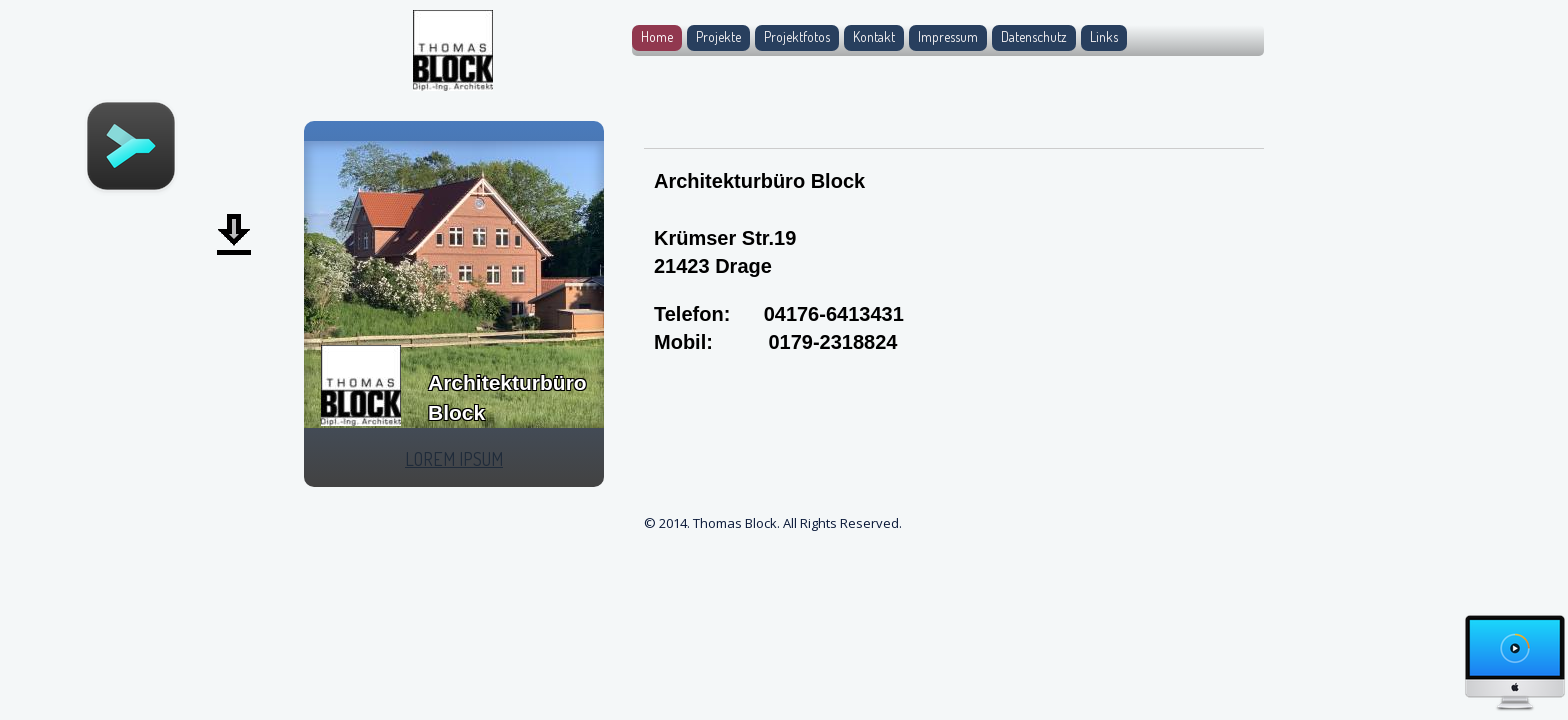 Image resolution: width=1568 pixels, height=720 pixels. Describe the element at coordinates (131, 146) in the screenshot. I see `open sublime merge git client` at that location.